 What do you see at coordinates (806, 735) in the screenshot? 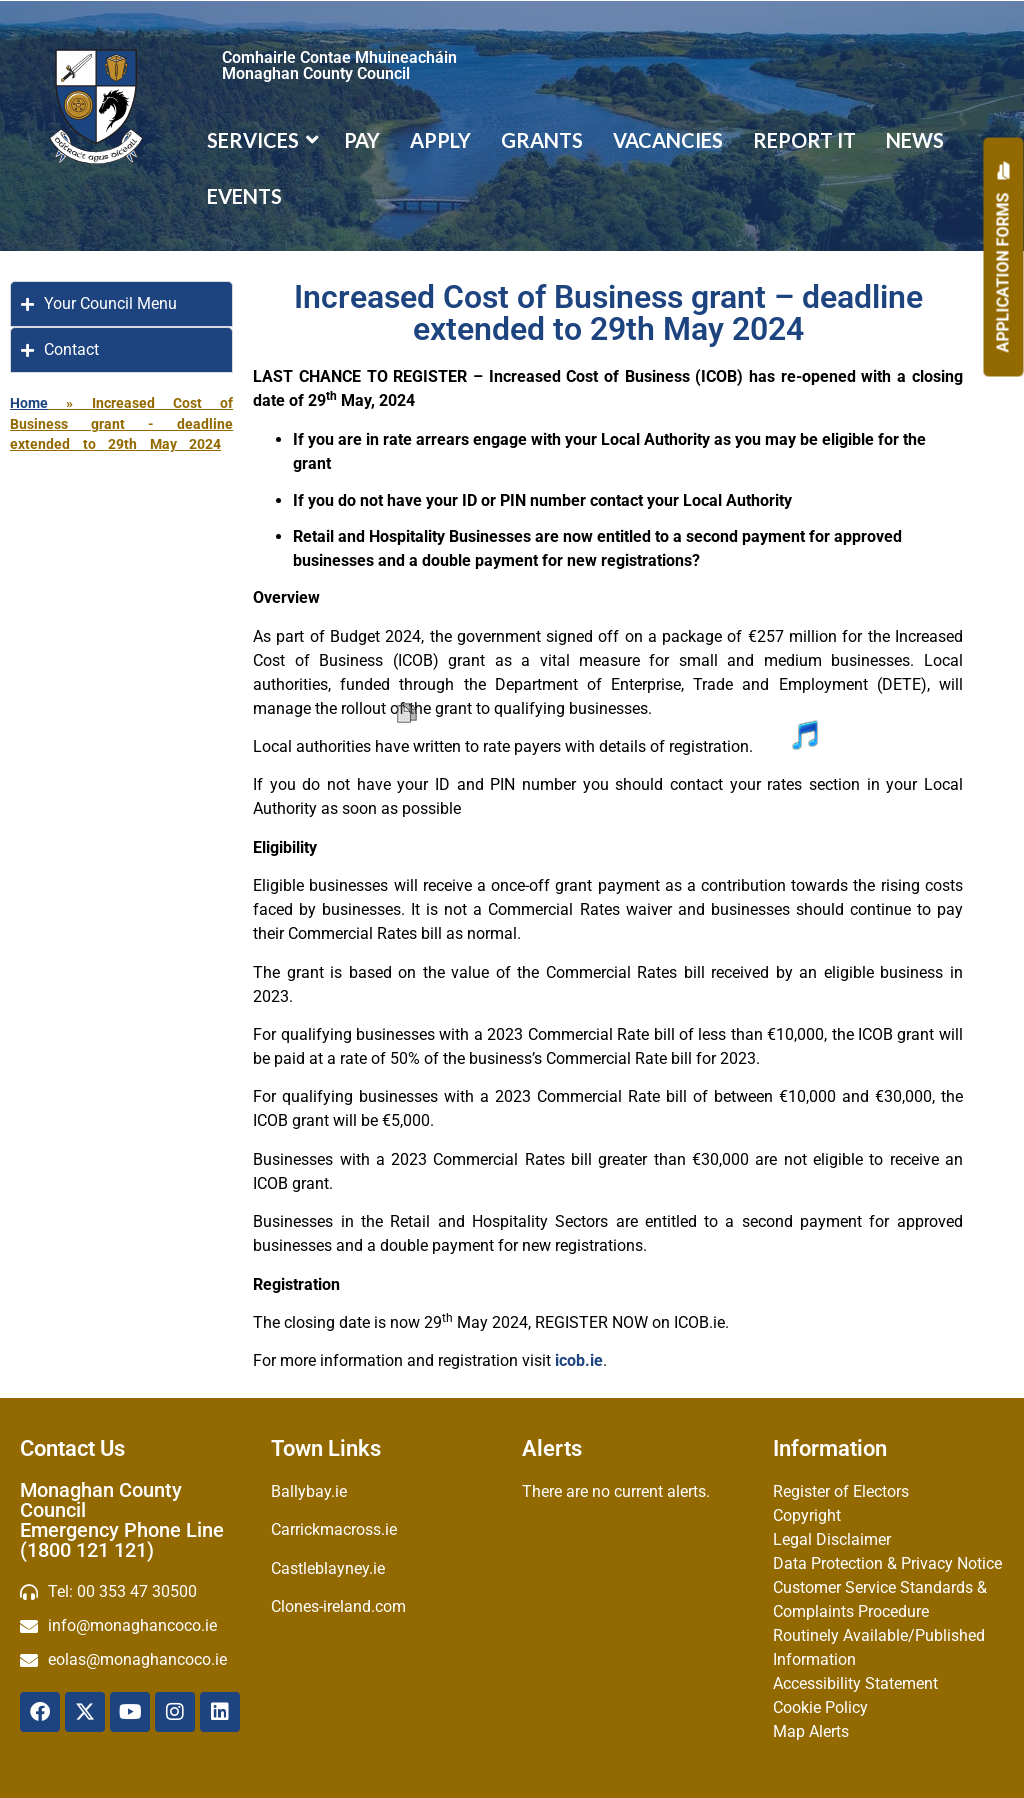
I see `access your music library` at bounding box center [806, 735].